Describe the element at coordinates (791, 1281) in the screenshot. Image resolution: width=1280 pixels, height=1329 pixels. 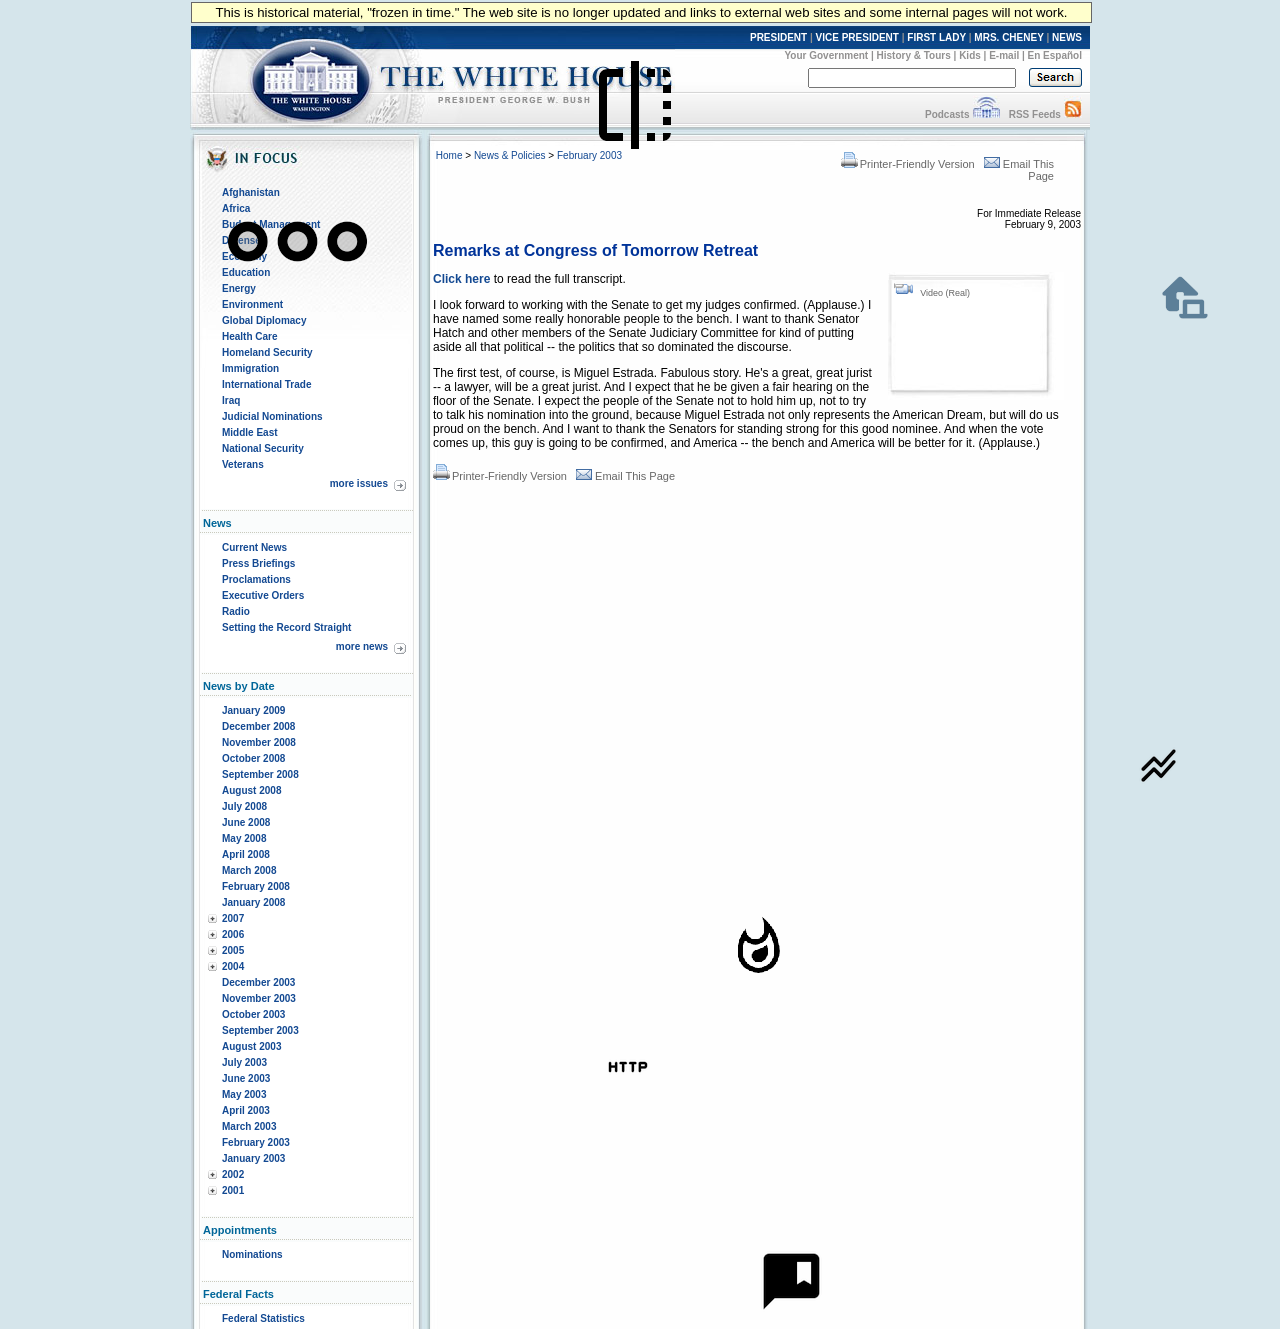
I see `access saved comments or notes` at that location.